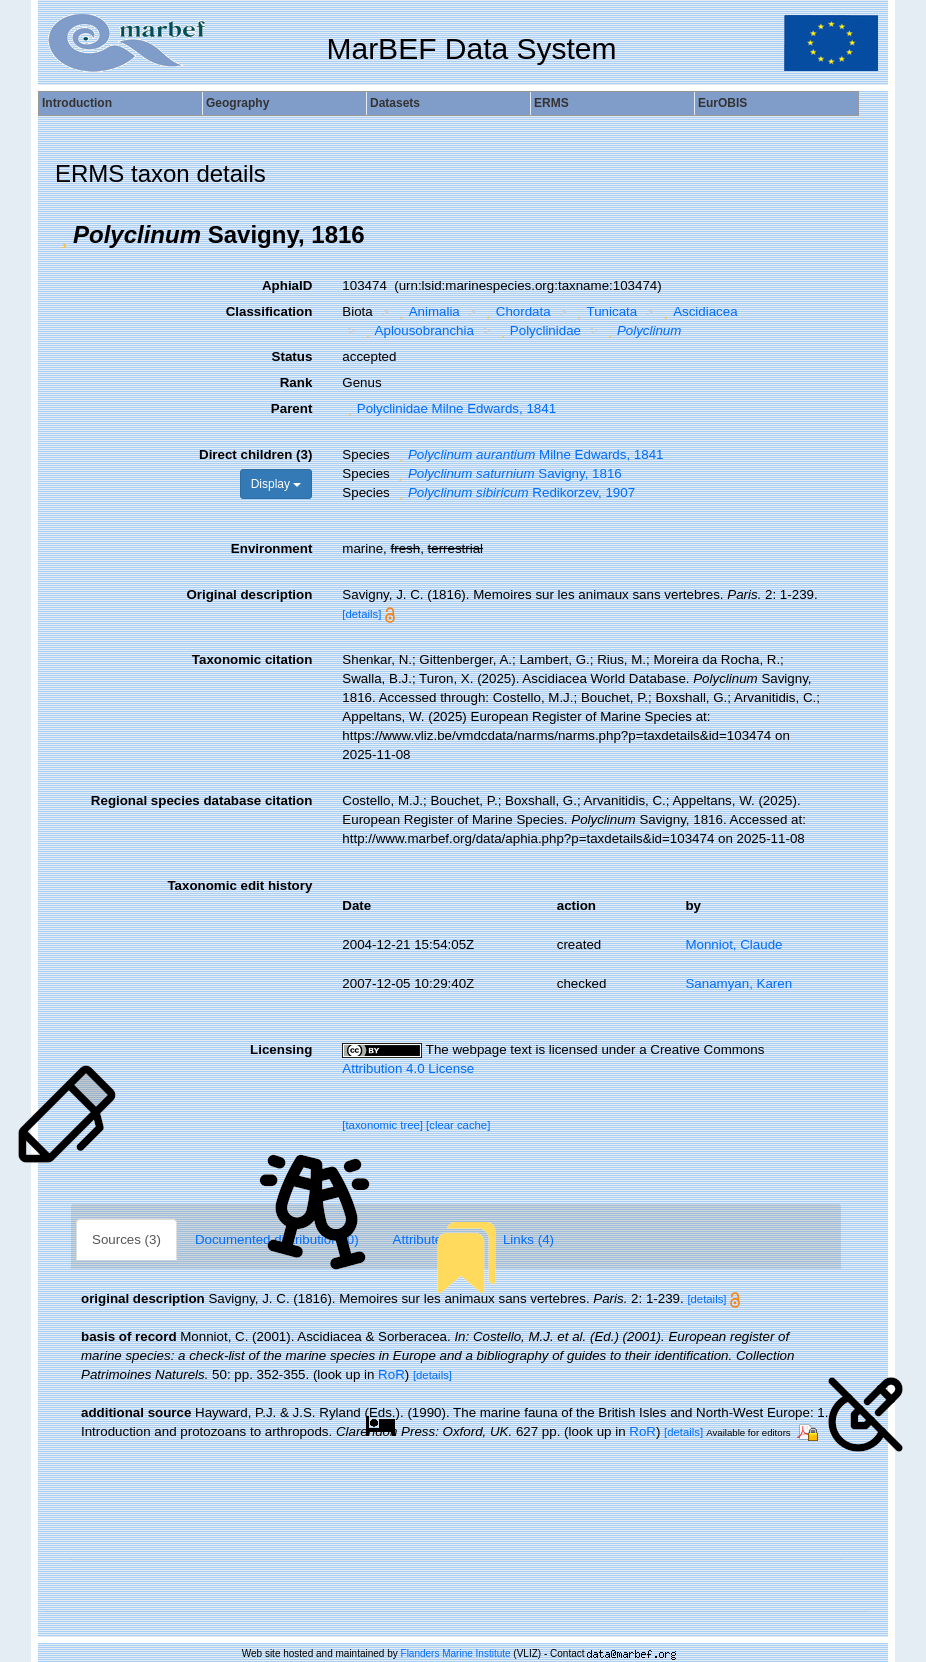 The height and width of the screenshot is (1662, 926). What do you see at coordinates (65, 1116) in the screenshot?
I see `edit or modify content` at bounding box center [65, 1116].